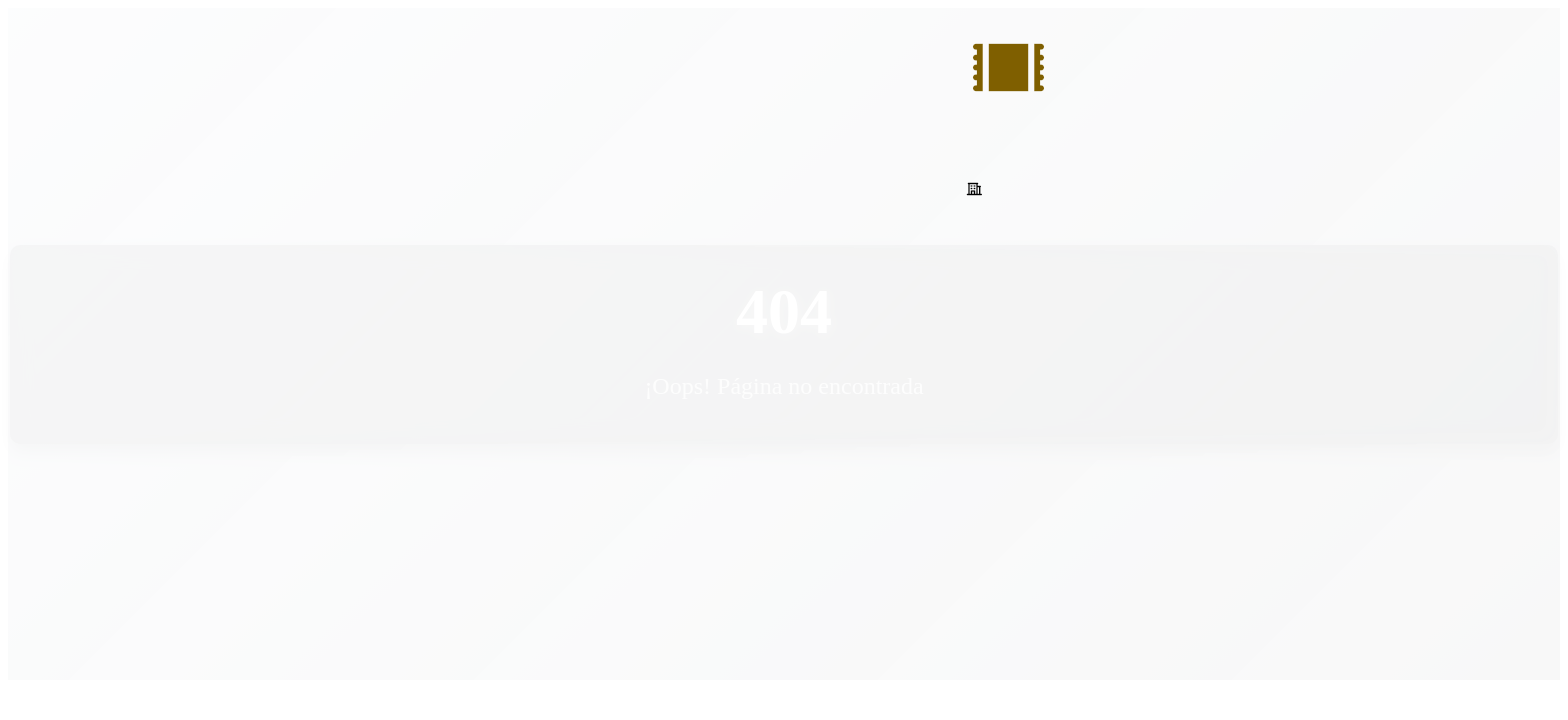  I want to click on view rug or carpet products, so click(1008, 67).